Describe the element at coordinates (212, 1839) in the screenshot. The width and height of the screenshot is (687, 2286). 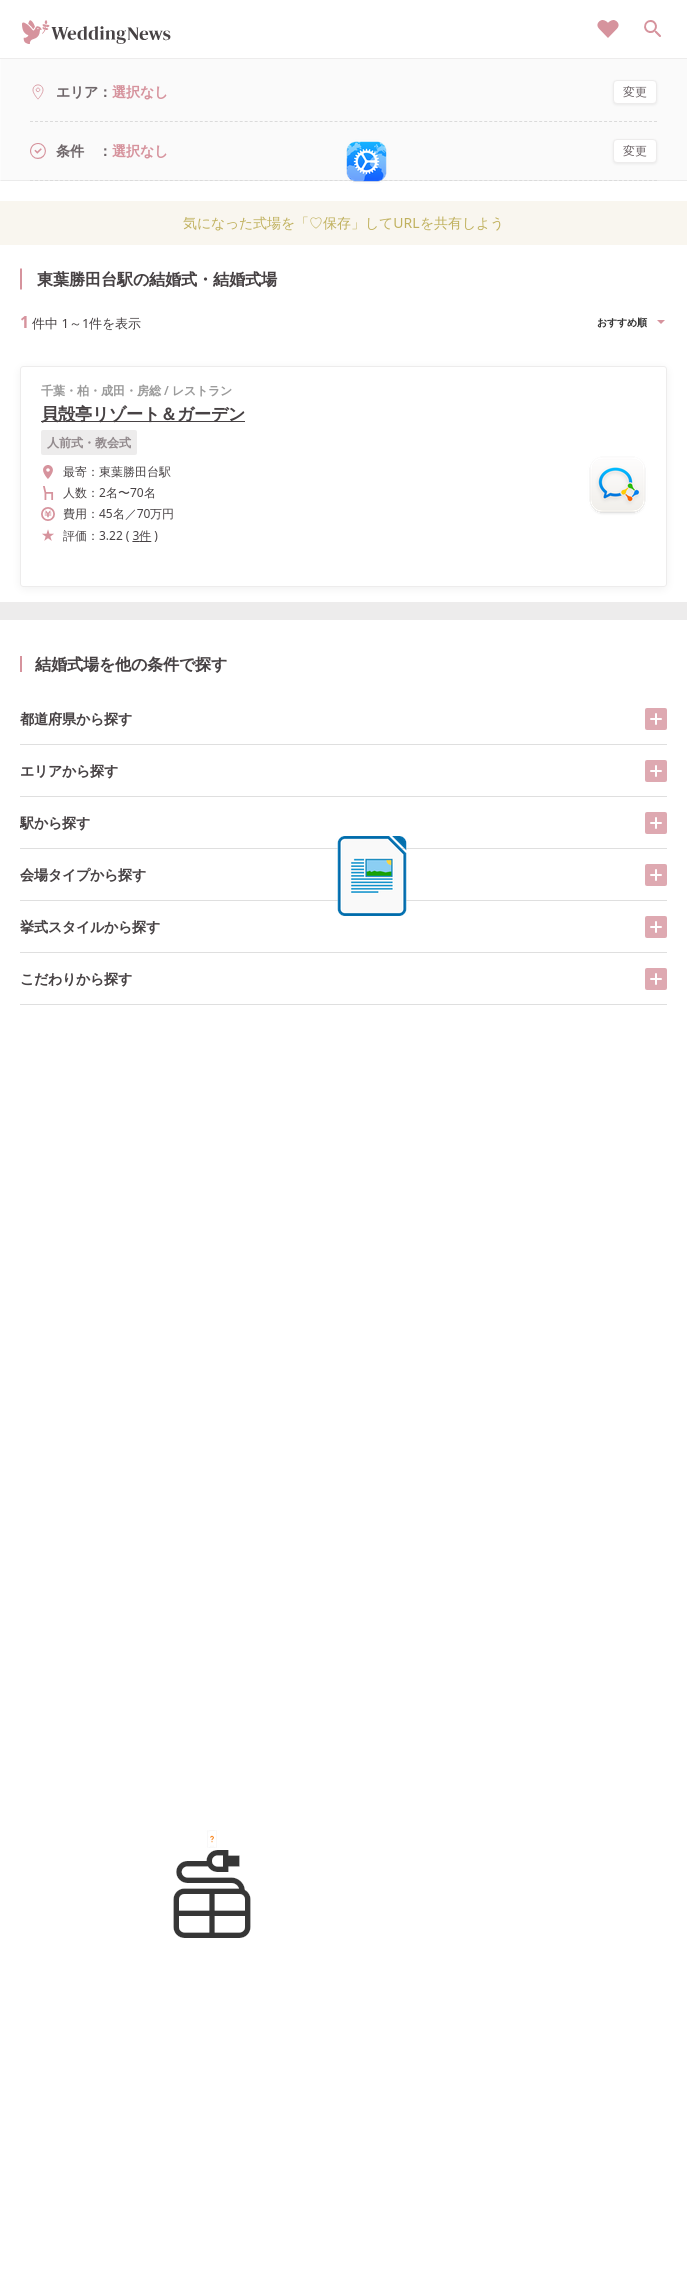
I see `indicates smartphone is disconnected or unpaired` at that location.